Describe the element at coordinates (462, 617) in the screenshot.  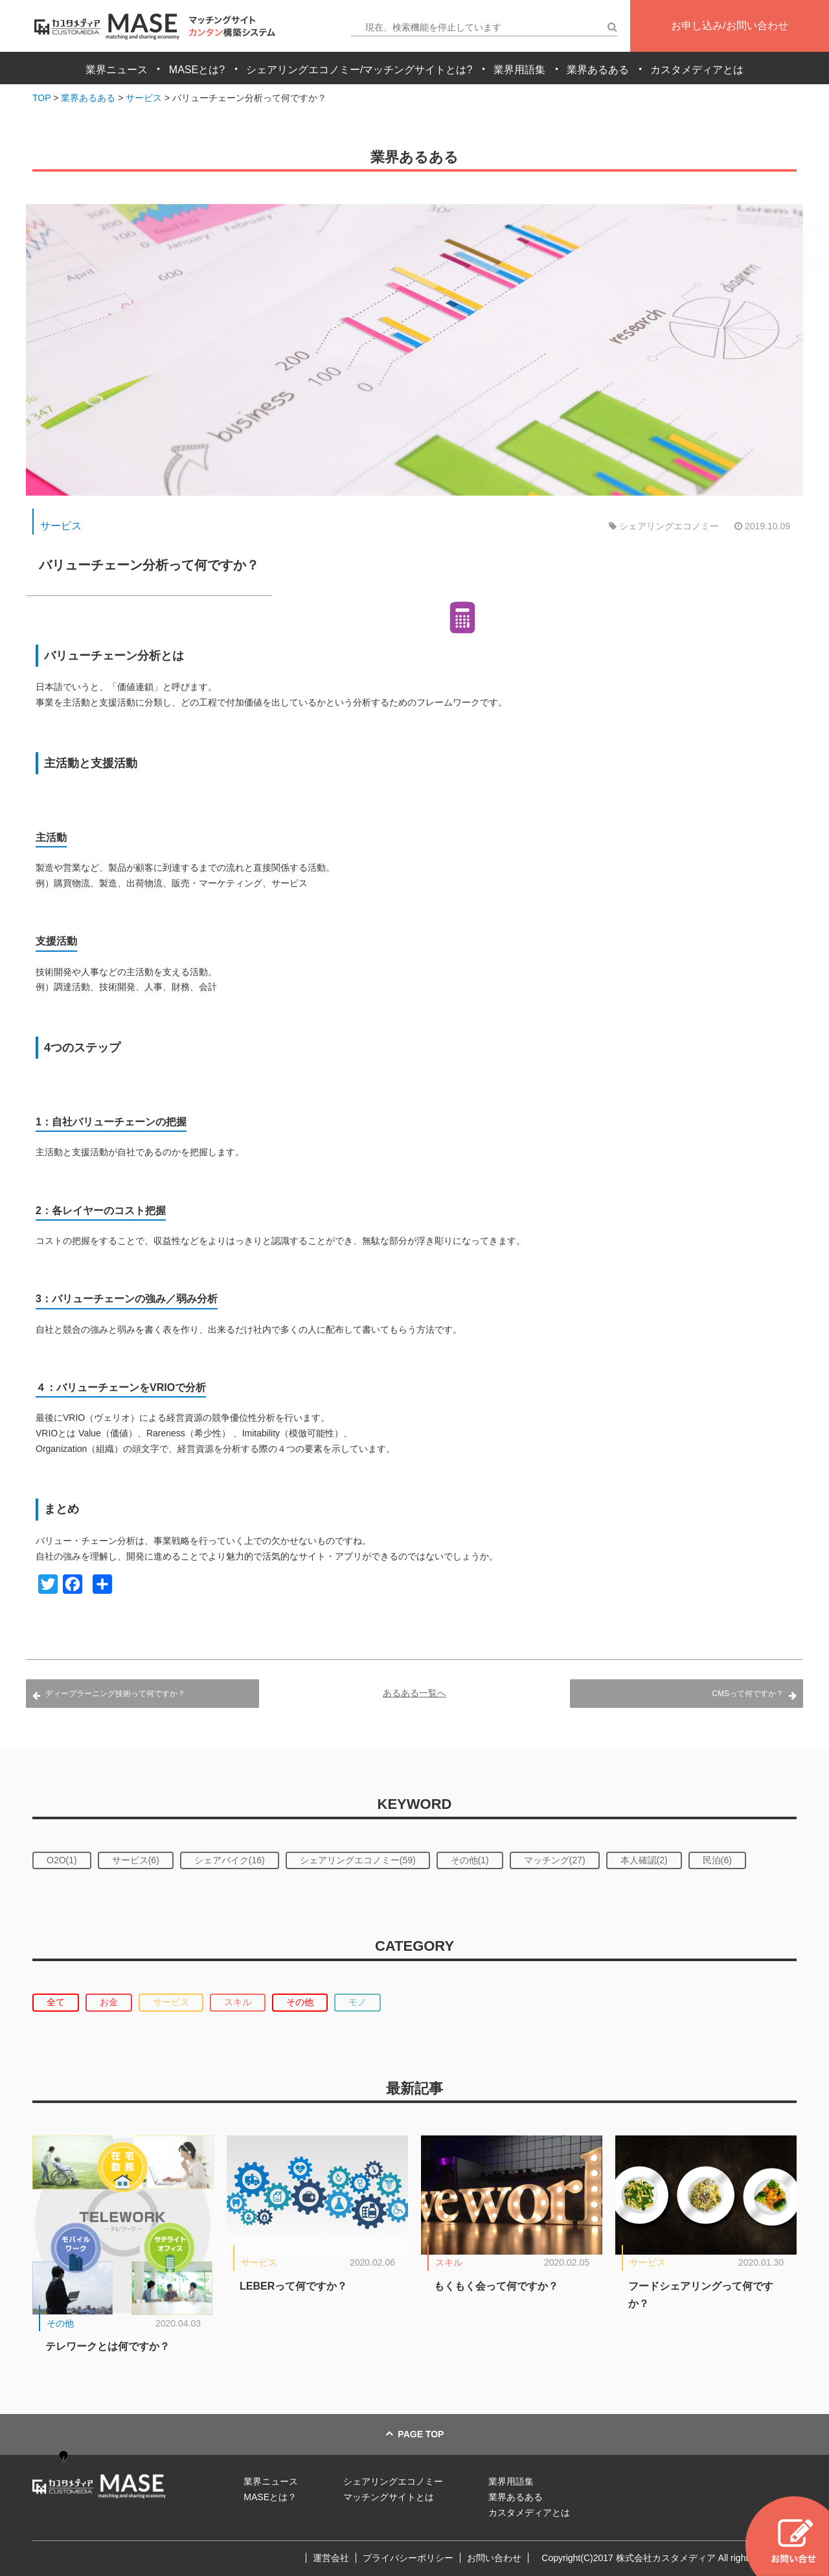
I see `open the calculator app` at that location.